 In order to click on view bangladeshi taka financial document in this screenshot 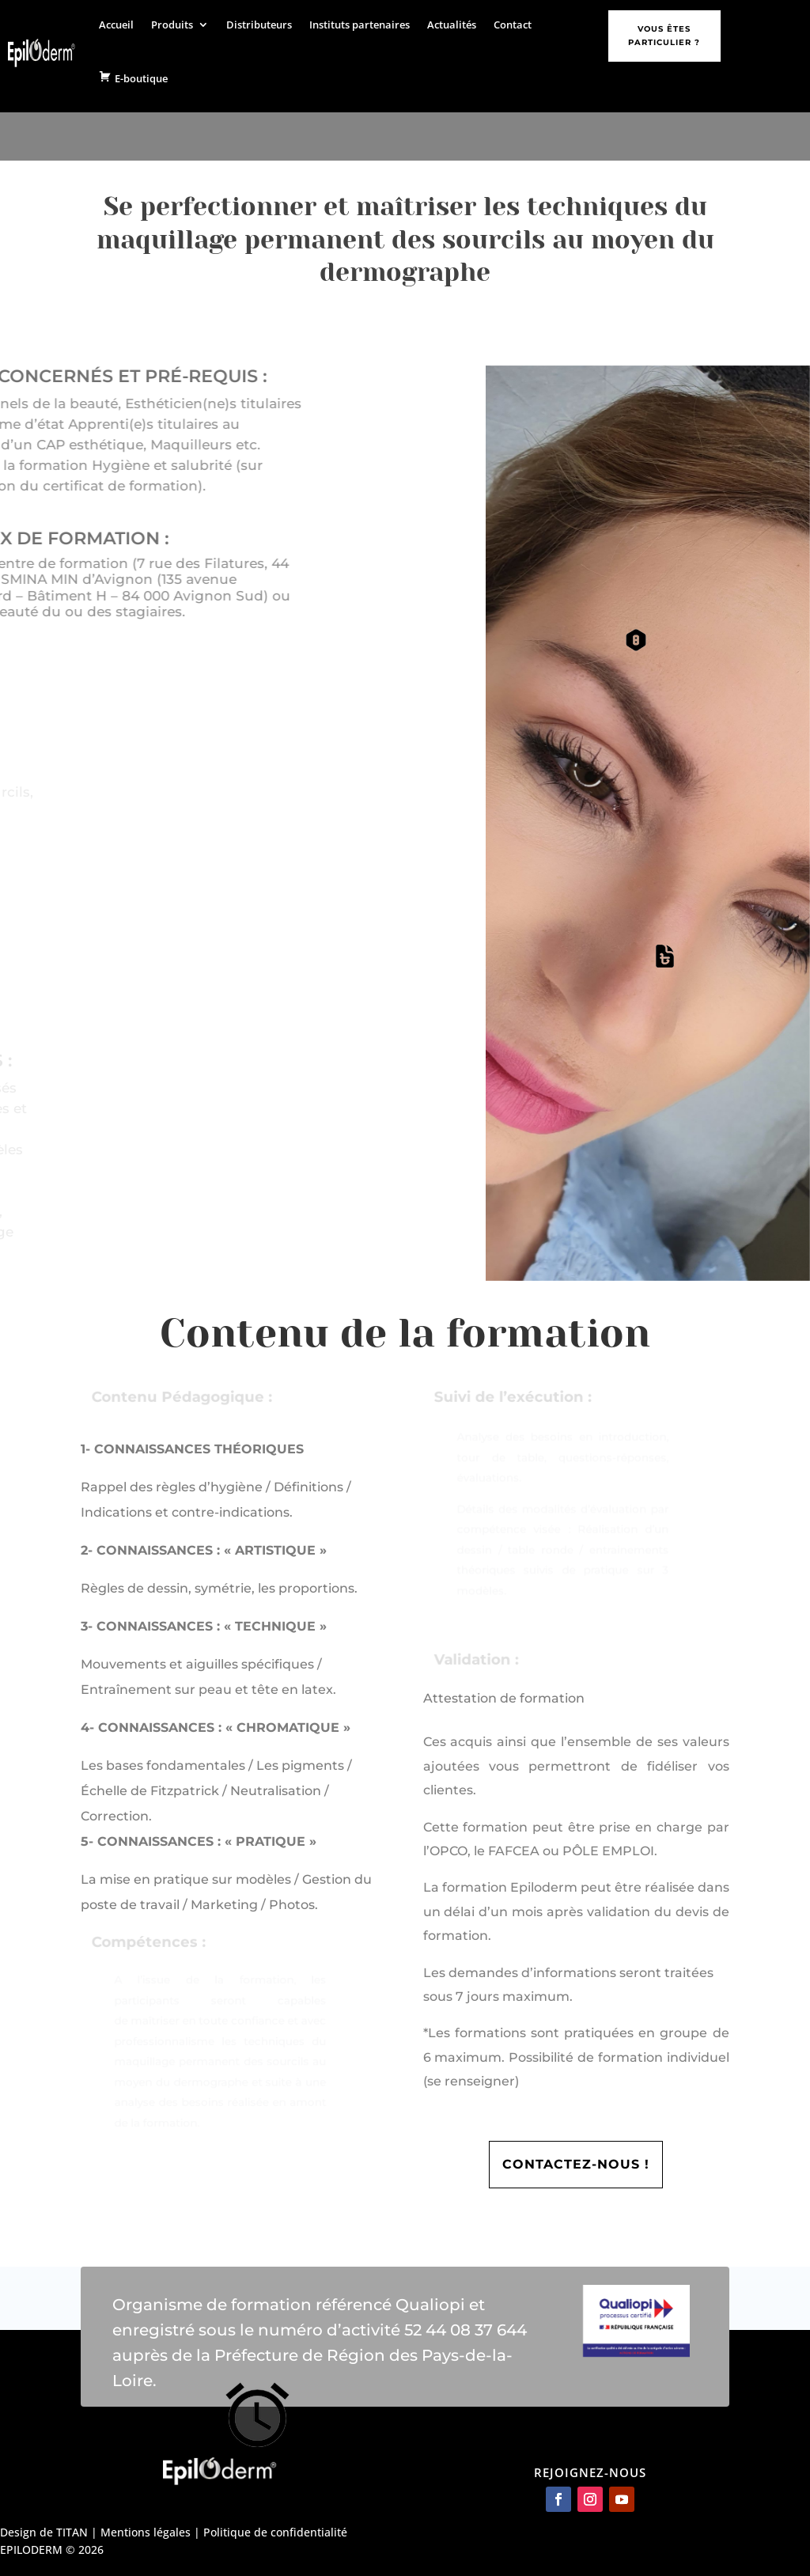, I will do `click(664, 956)`.